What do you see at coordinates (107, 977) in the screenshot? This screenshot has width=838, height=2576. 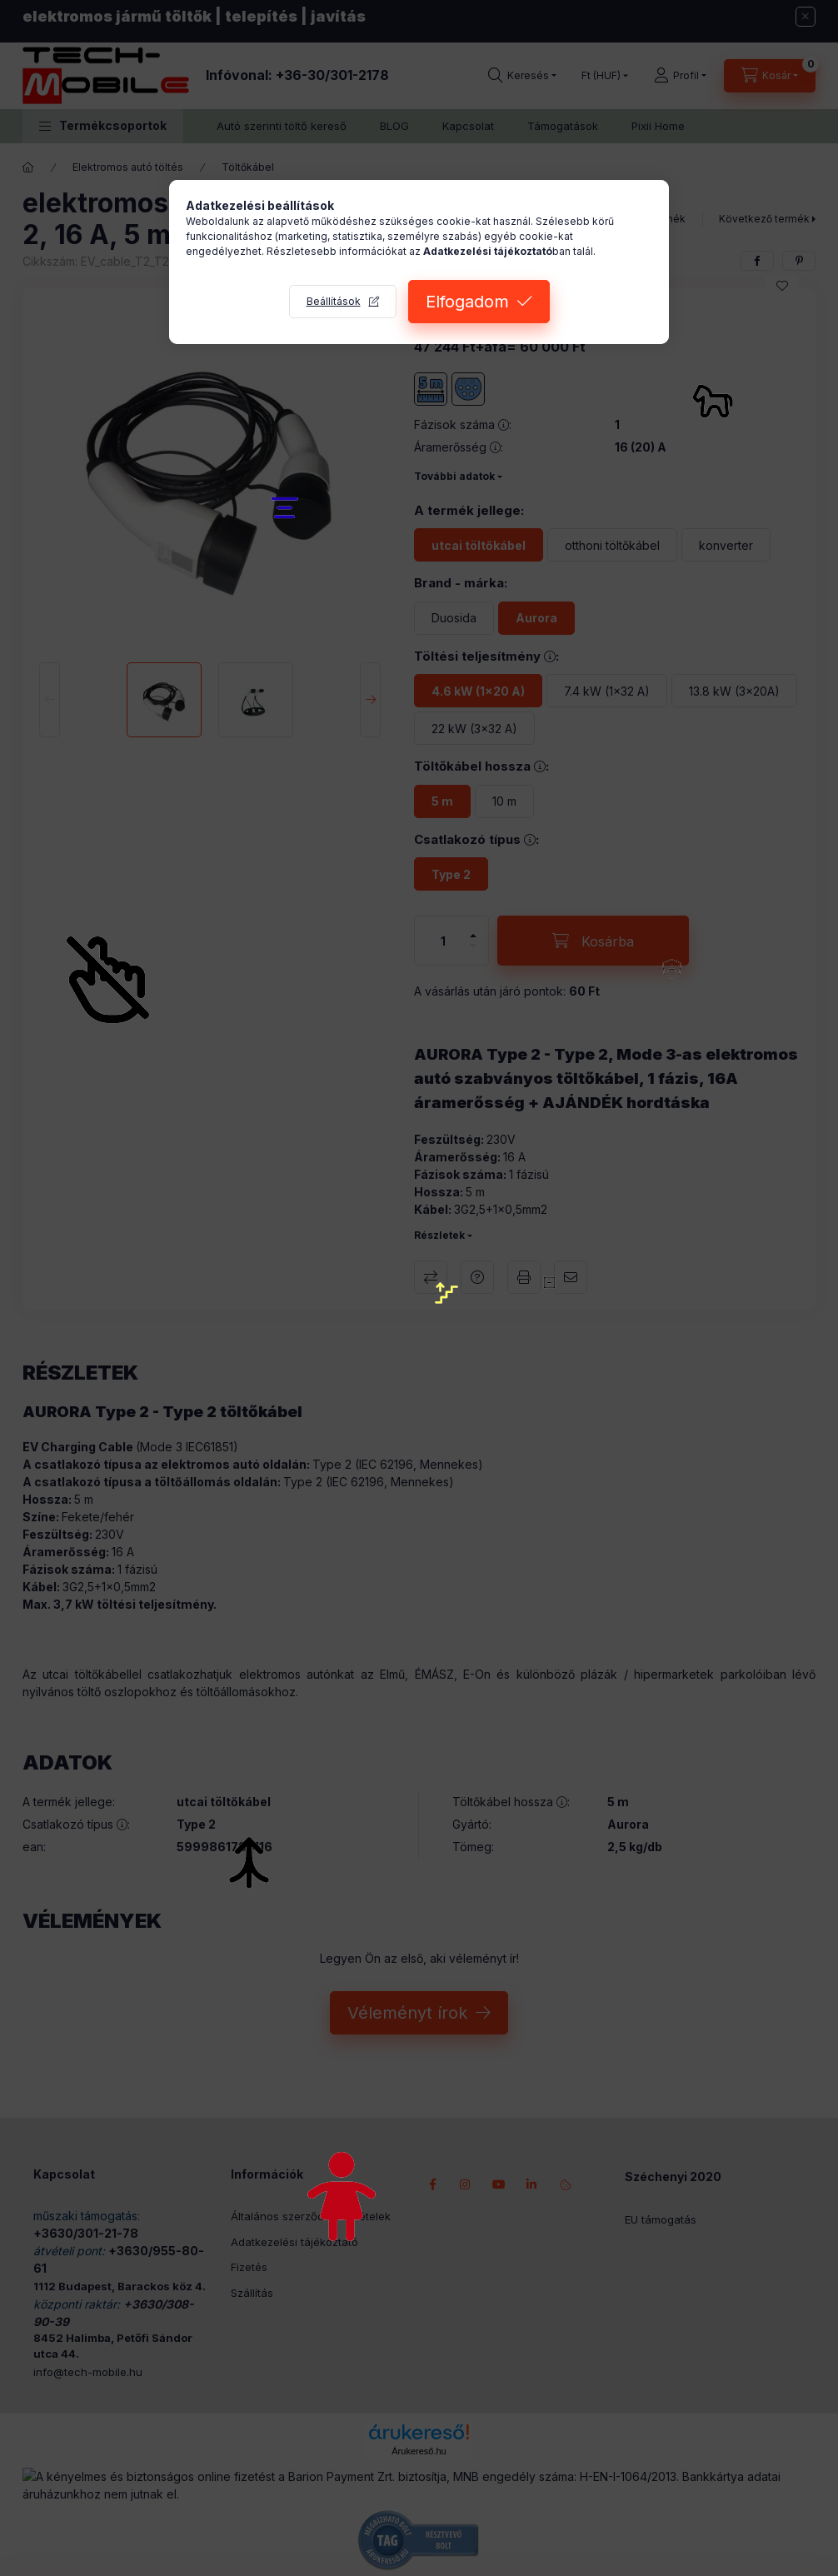 I see `touch interaction disabled` at bounding box center [107, 977].